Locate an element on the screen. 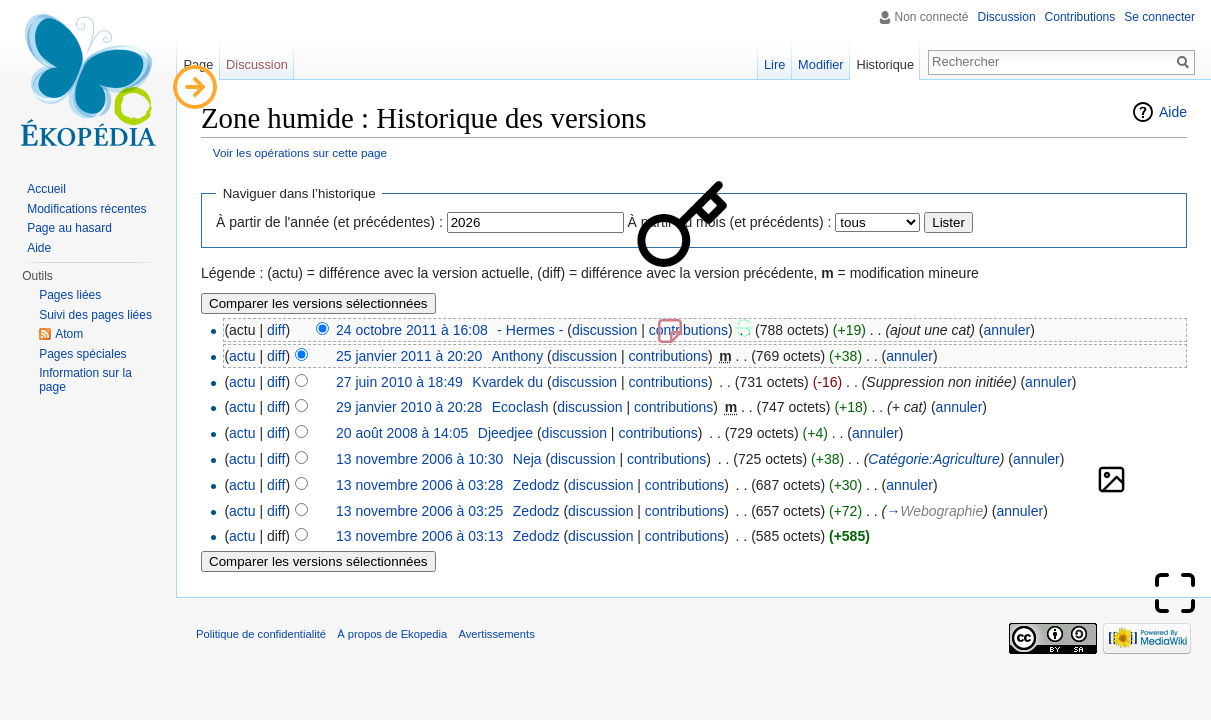 This screenshot has width=1211, height=720. access security or password settings is located at coordinates (682, 226).